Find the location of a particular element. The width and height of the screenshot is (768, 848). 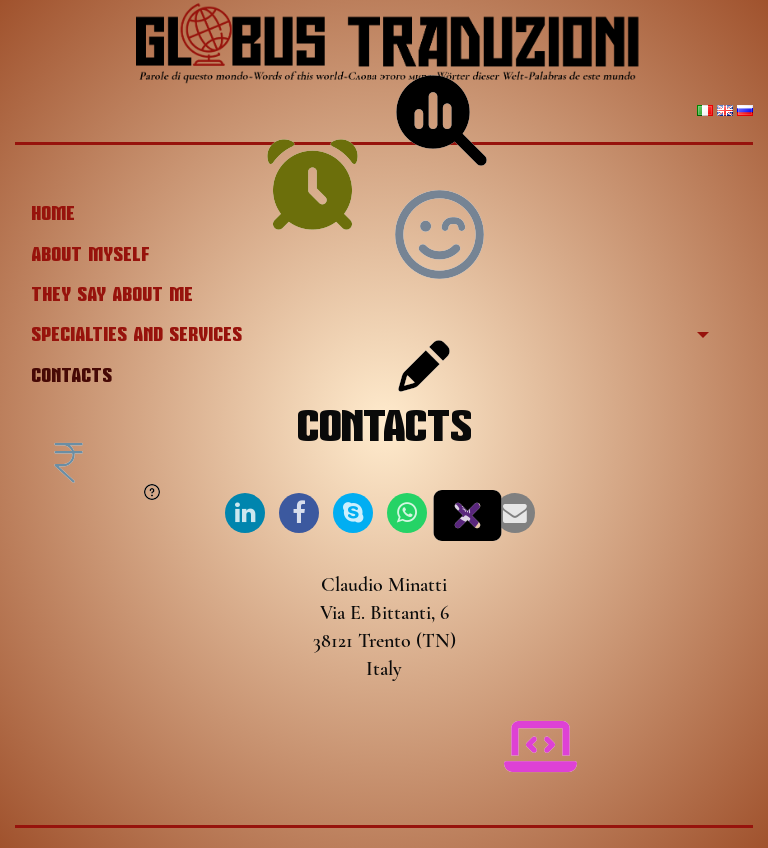

analyze data or view analytics is located at coordinates (441, 120).